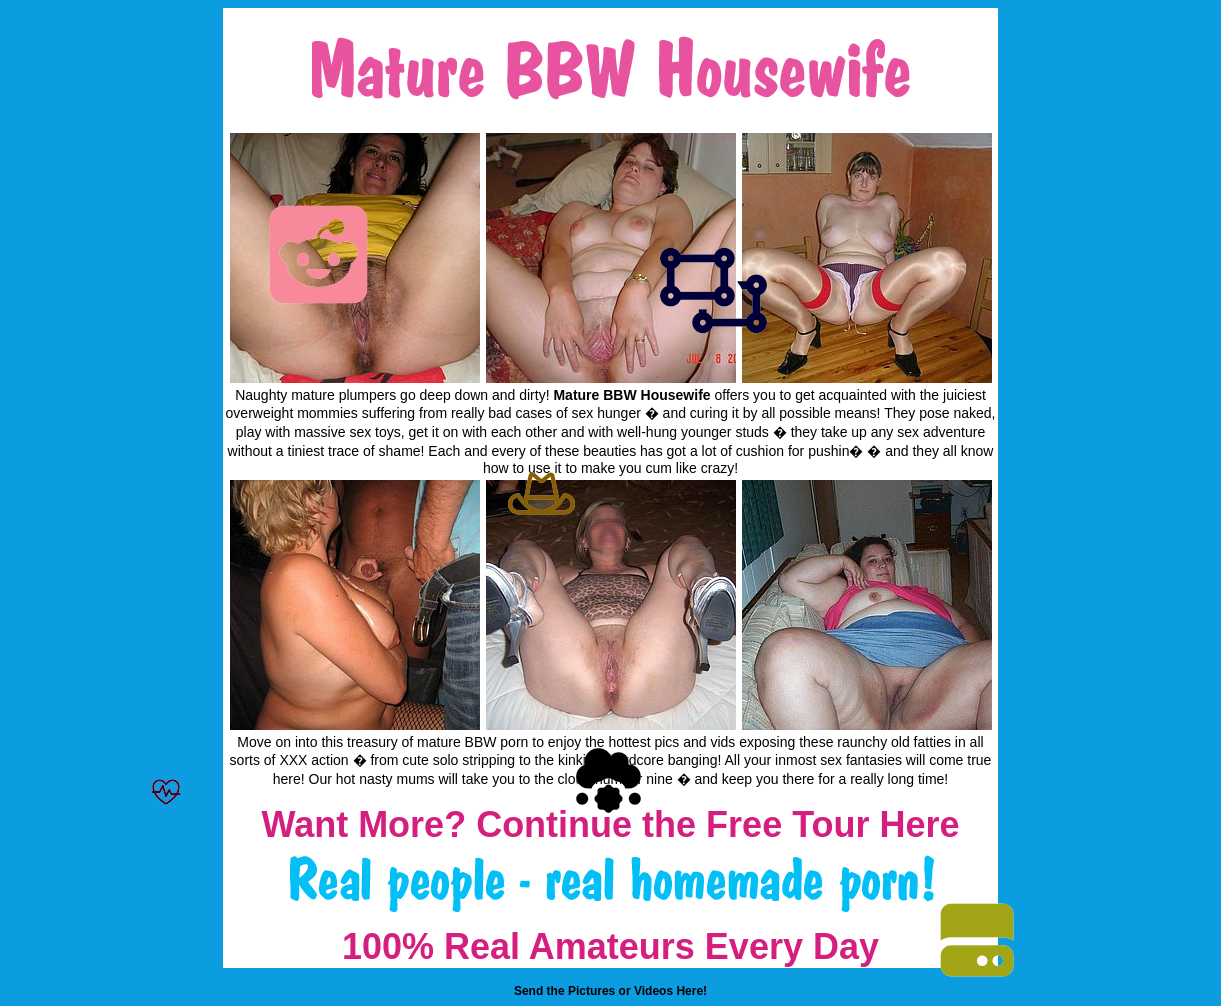 This screenshot has height=1006, width=1221. Describe the element at coordinates (977, 940) in the screenshot. I see `access storage or hard drive settings` at that location.